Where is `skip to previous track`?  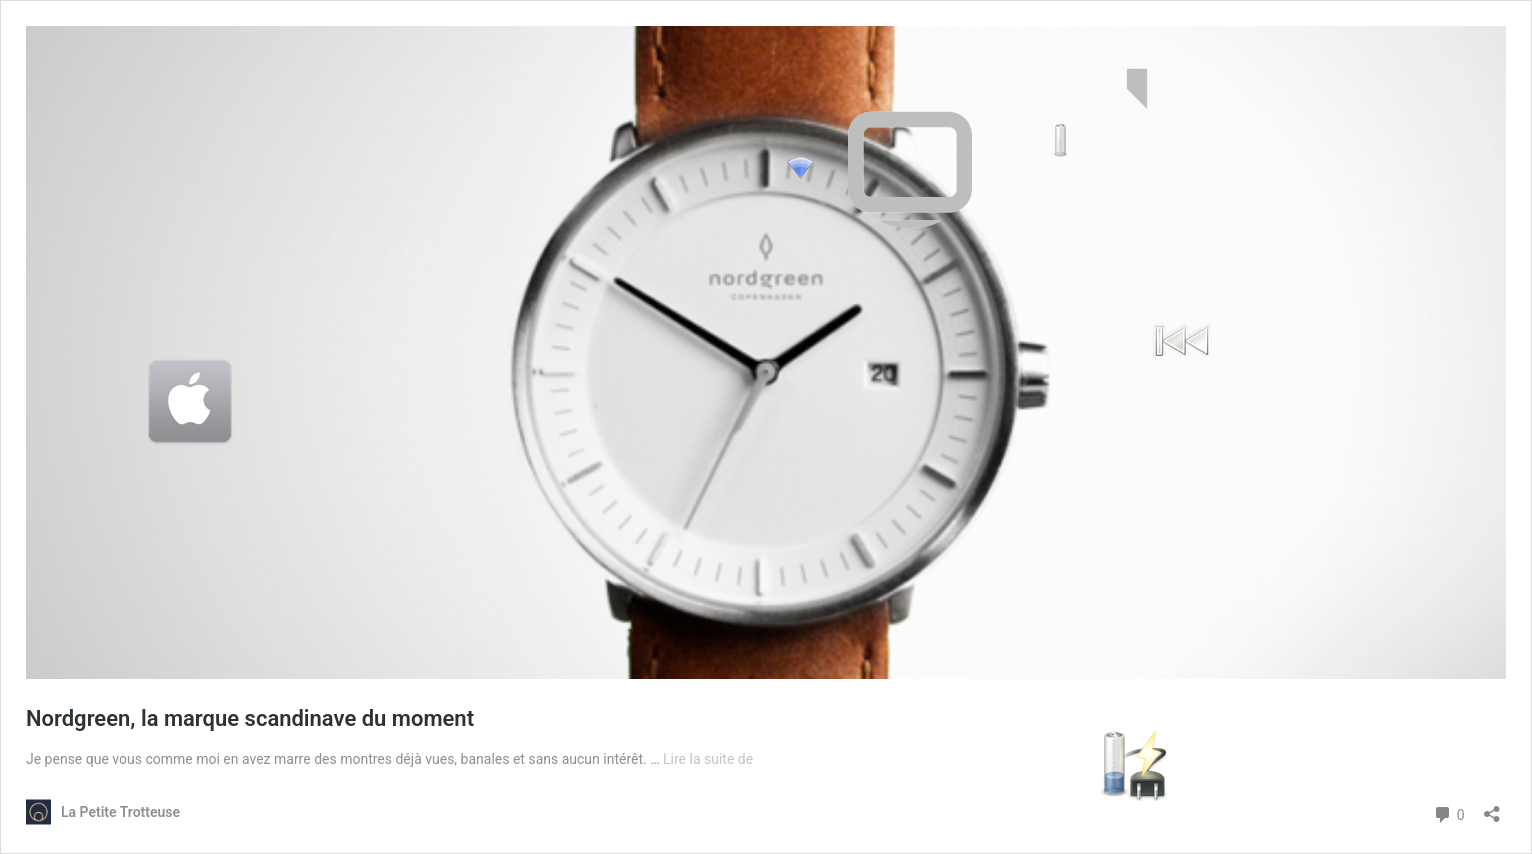
skip to previous track is located at coordinates (1182, 341).